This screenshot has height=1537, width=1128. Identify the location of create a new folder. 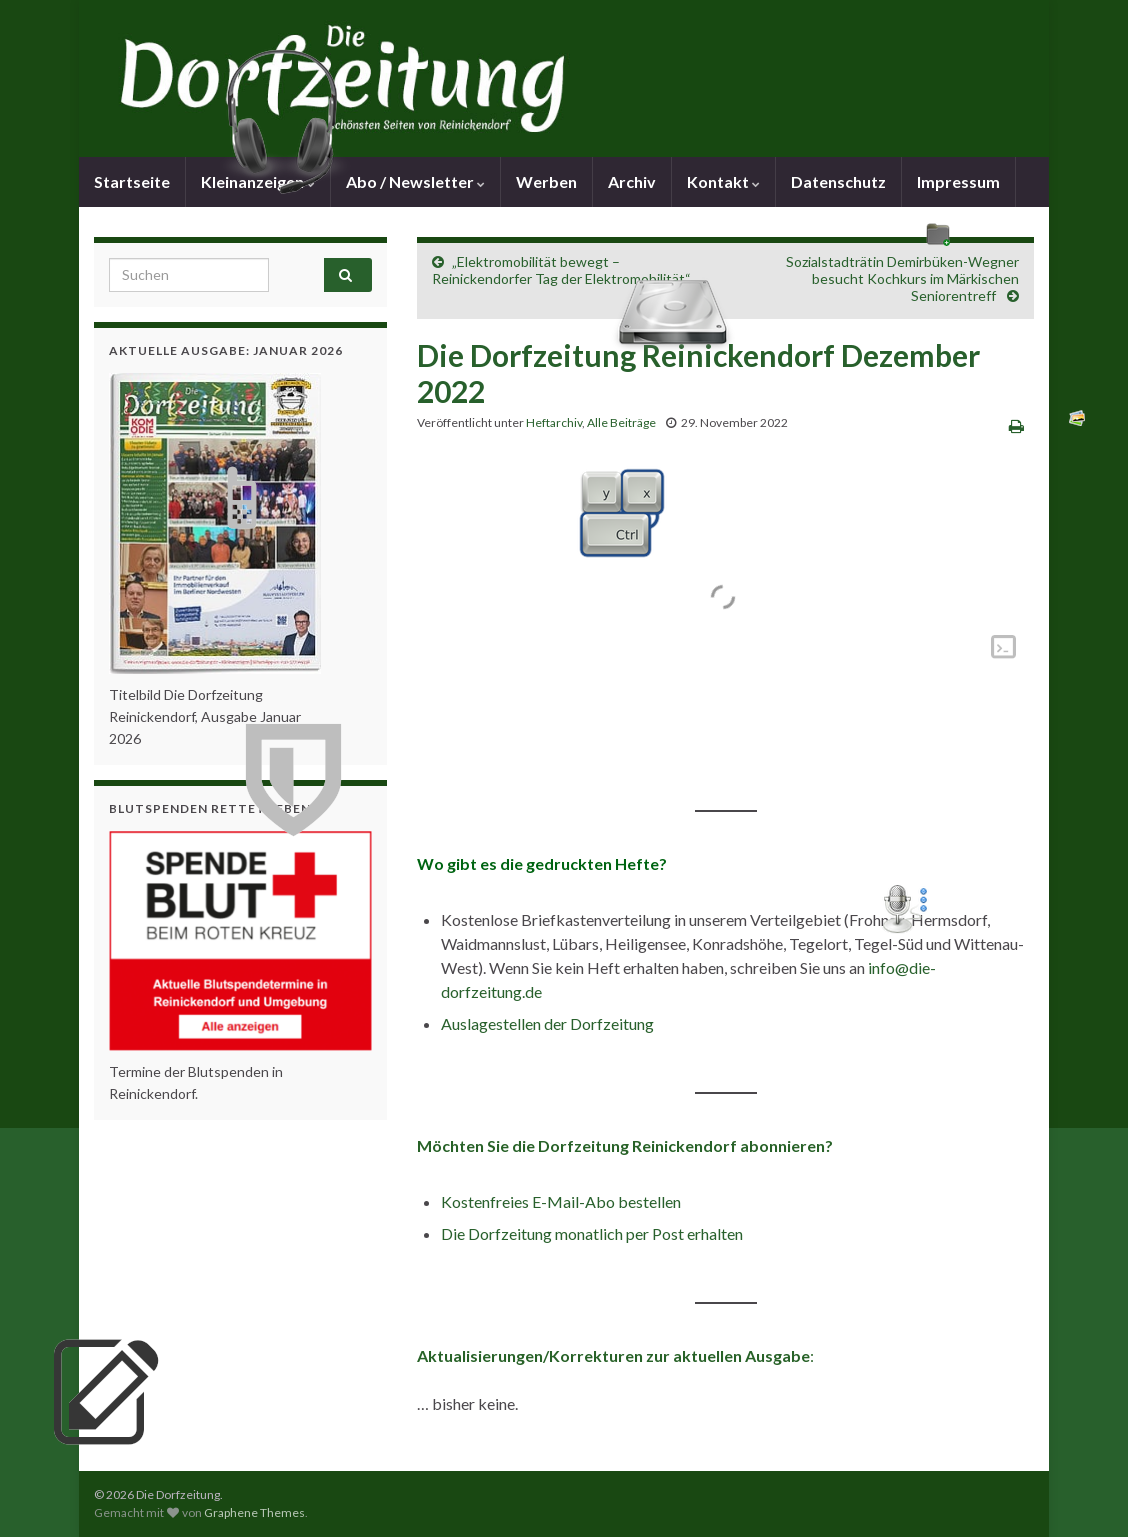
(938, 234).